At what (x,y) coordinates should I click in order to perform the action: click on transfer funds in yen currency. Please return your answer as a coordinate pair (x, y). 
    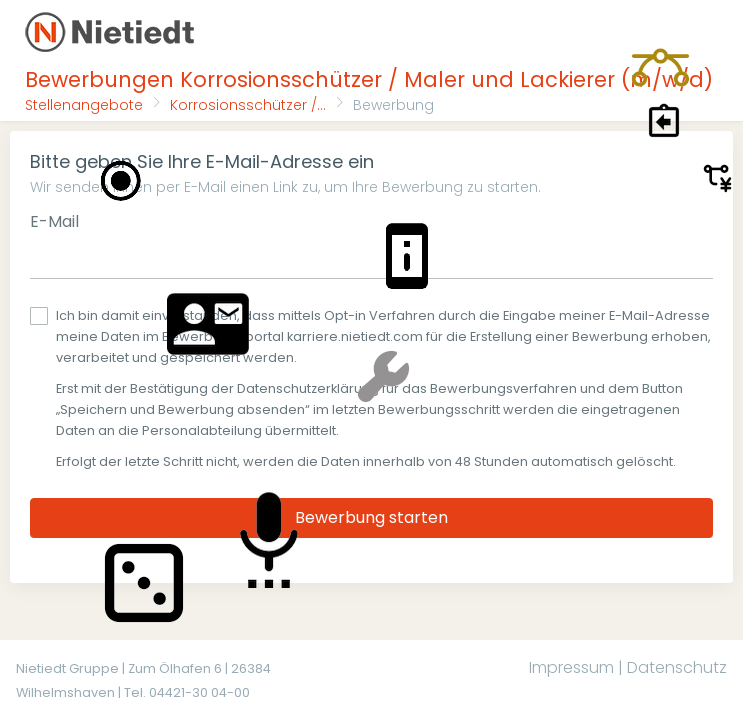
    Looking at the image, I should click on (717, 178).